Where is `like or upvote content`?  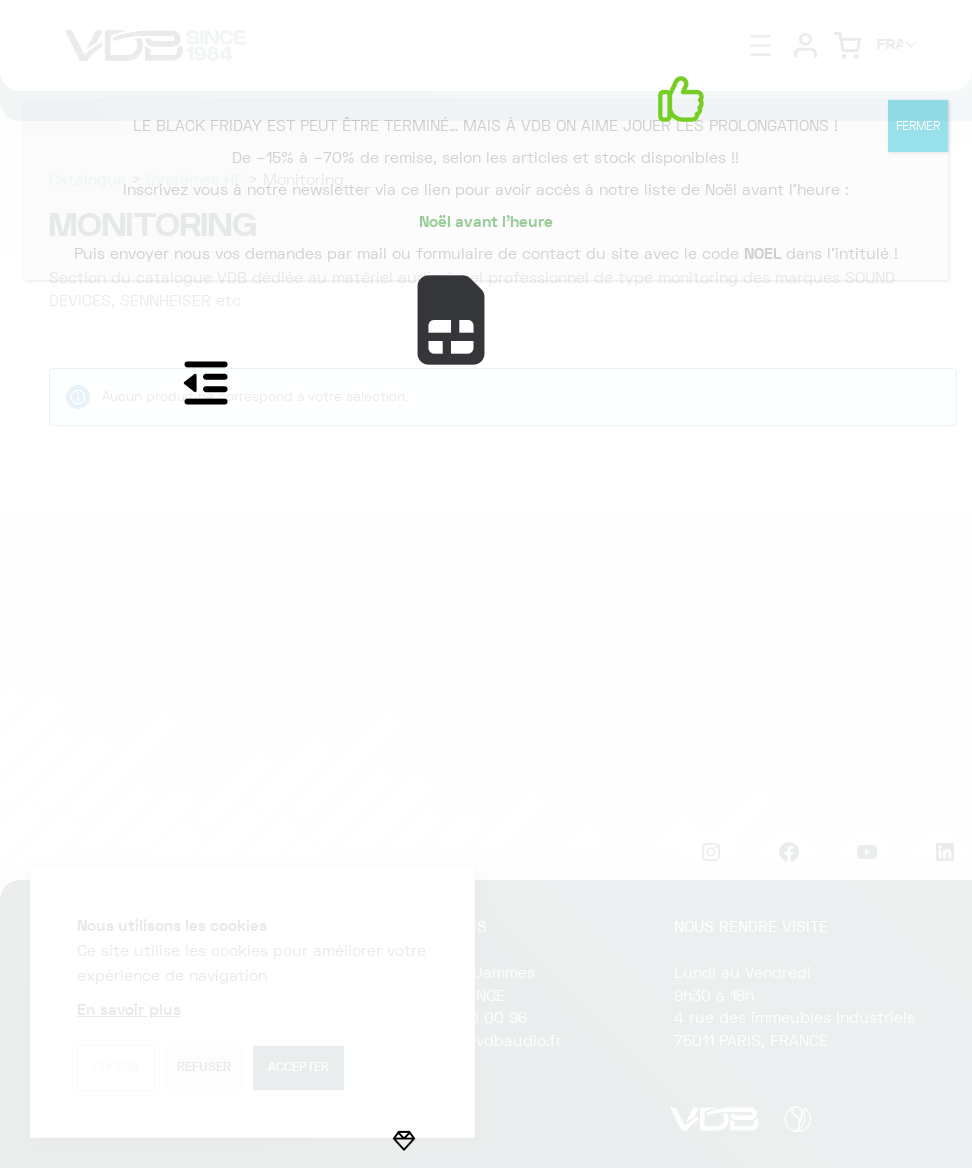
like or upvote content is located at coordinates (682, 100).